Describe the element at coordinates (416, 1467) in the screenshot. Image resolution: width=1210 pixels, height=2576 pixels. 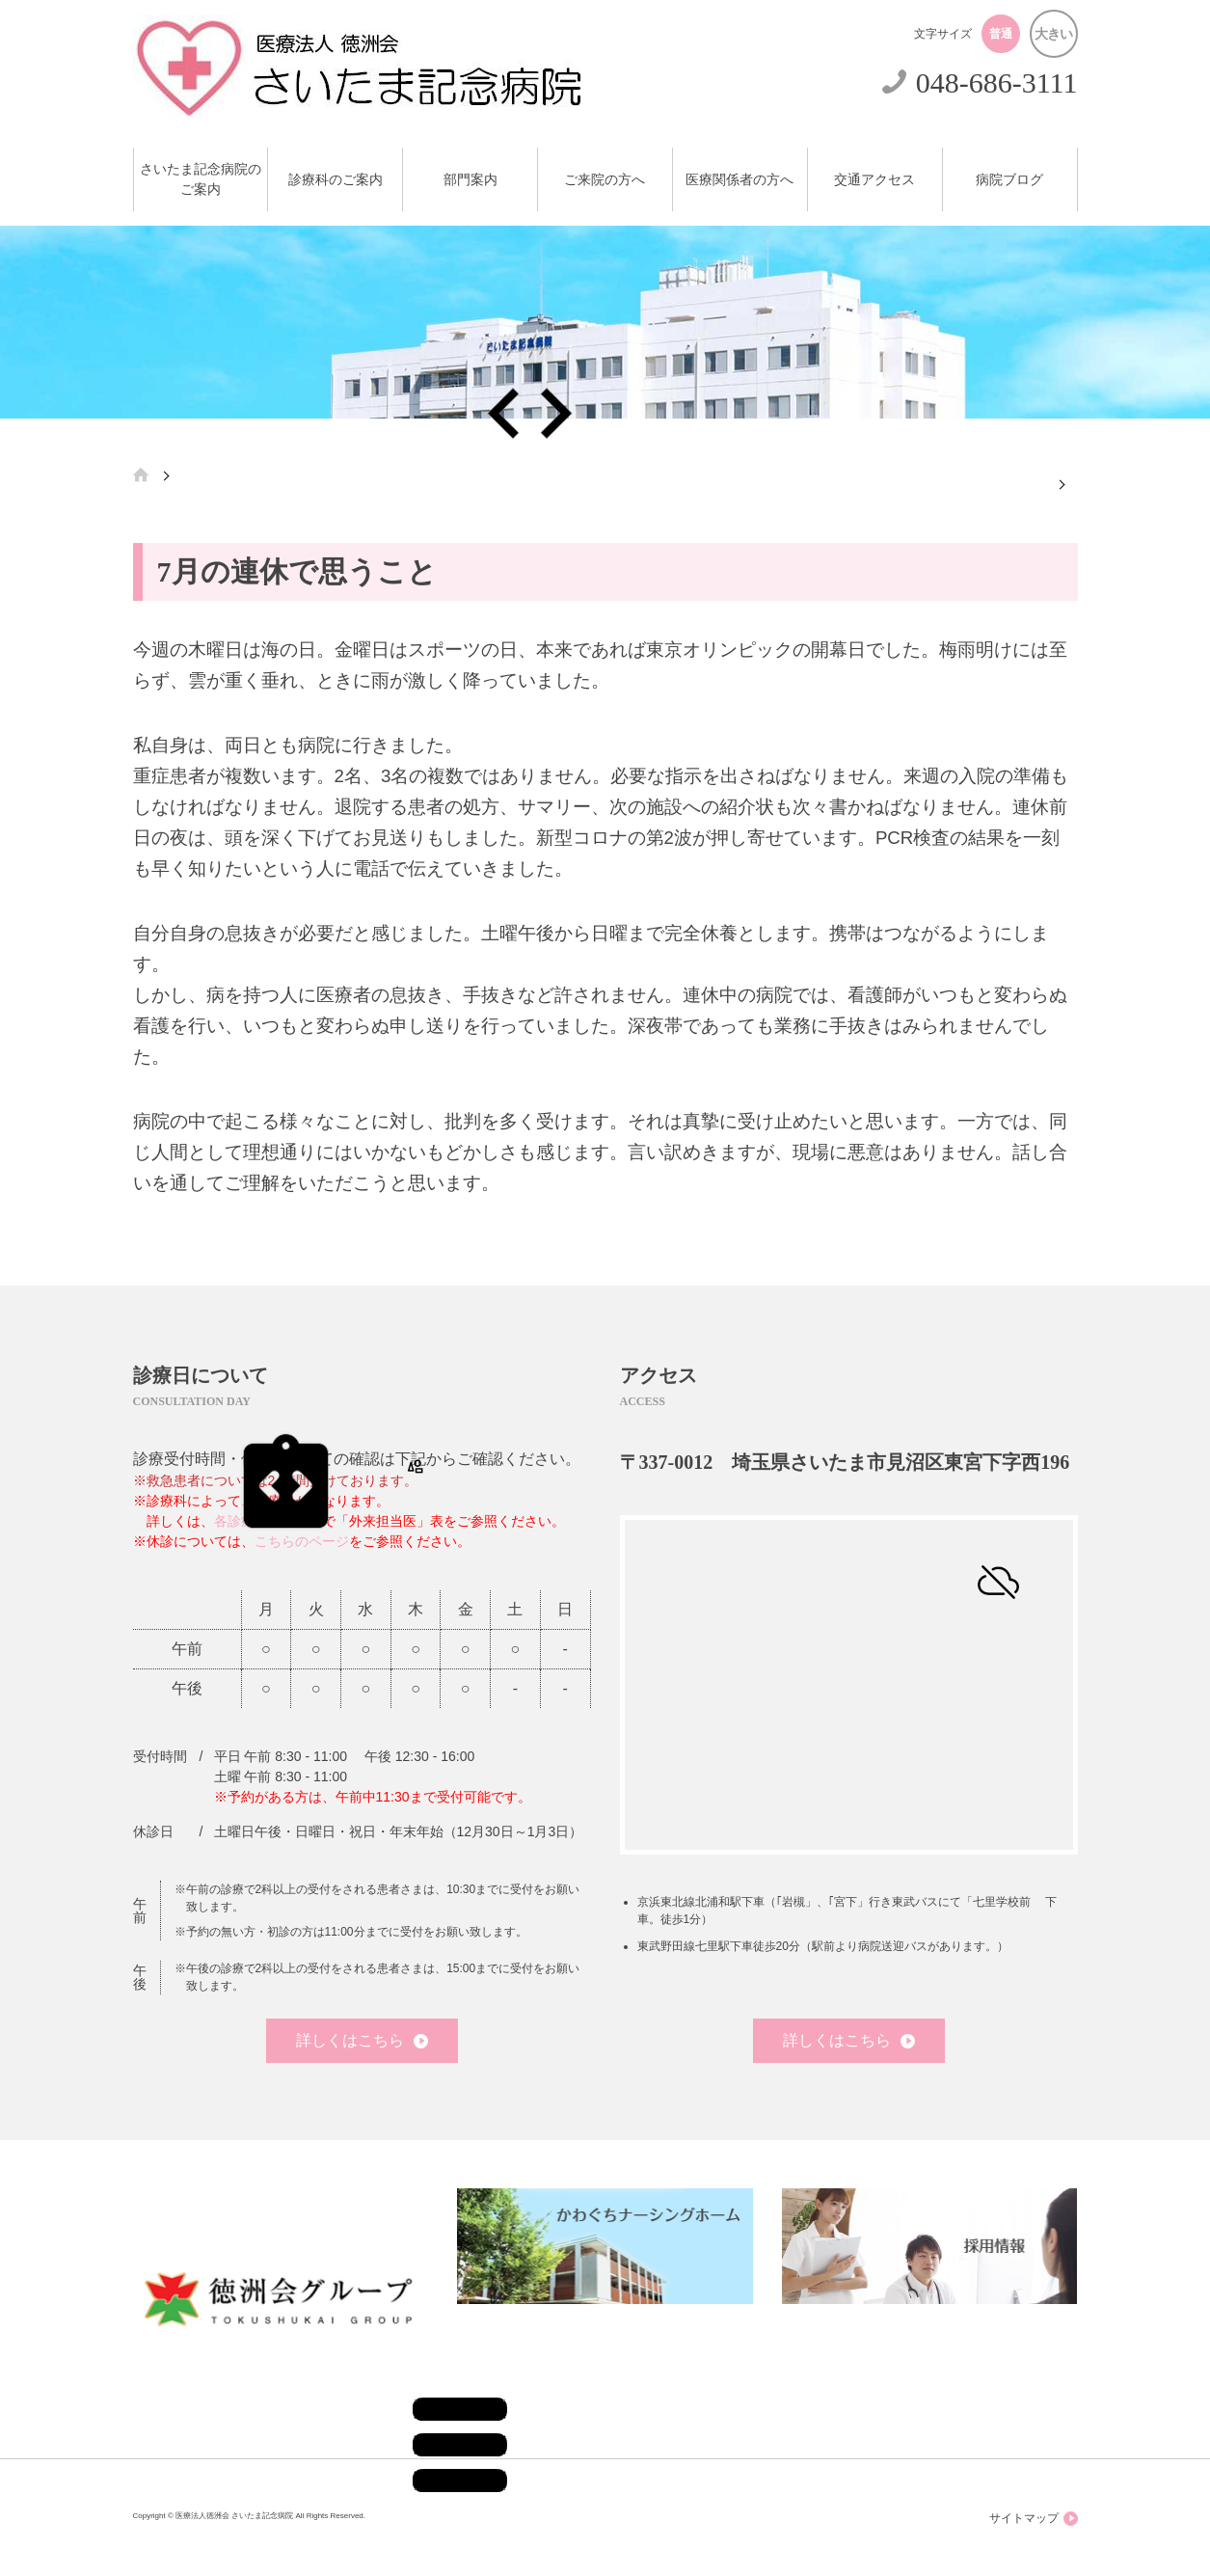
I see `access shape tools or drawing options` at that location.